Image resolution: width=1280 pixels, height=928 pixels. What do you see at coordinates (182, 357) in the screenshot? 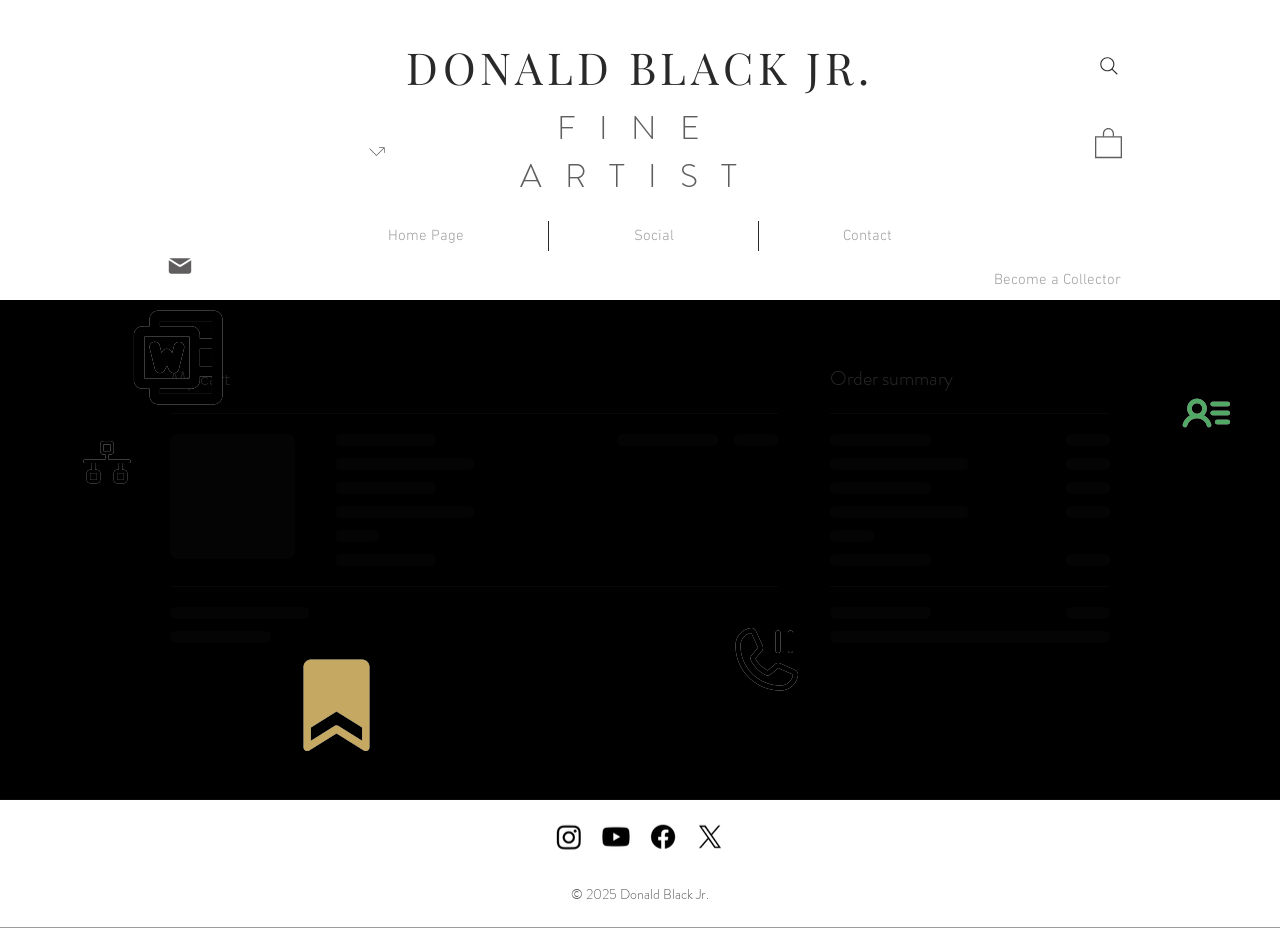
I see `open Microsoft Word` at bounding box center [182, 357].